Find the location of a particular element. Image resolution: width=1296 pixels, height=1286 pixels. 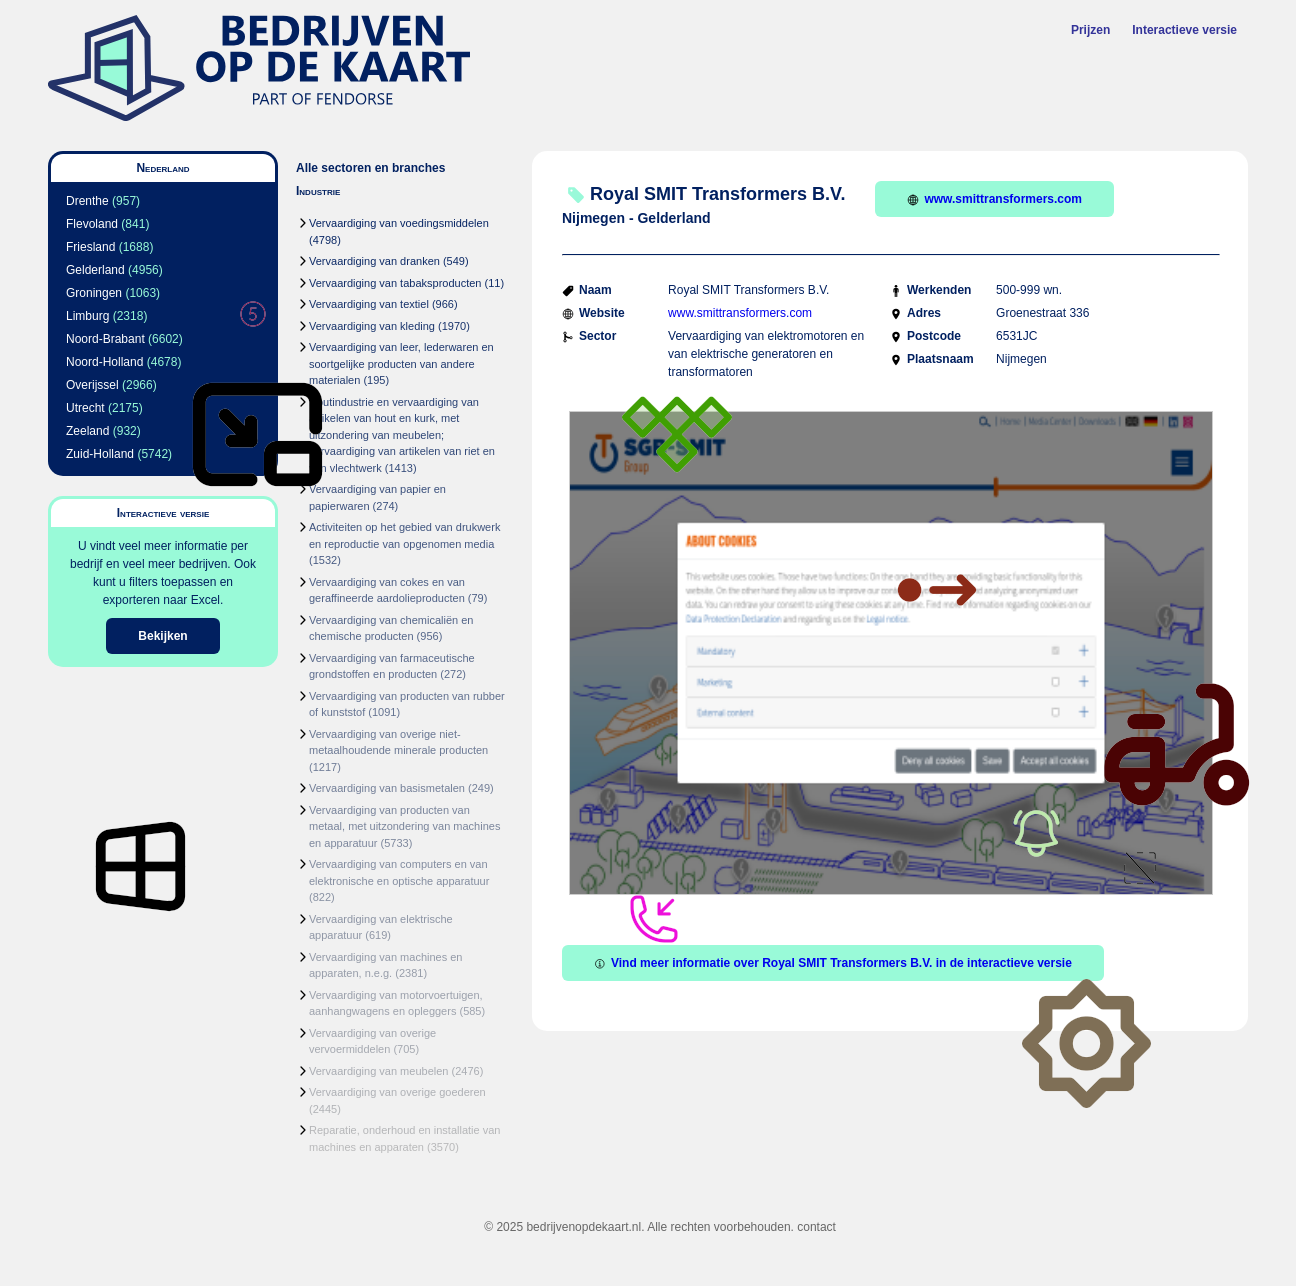

indicates step 5 in a multi-step process is located at coordinates (253, 314).